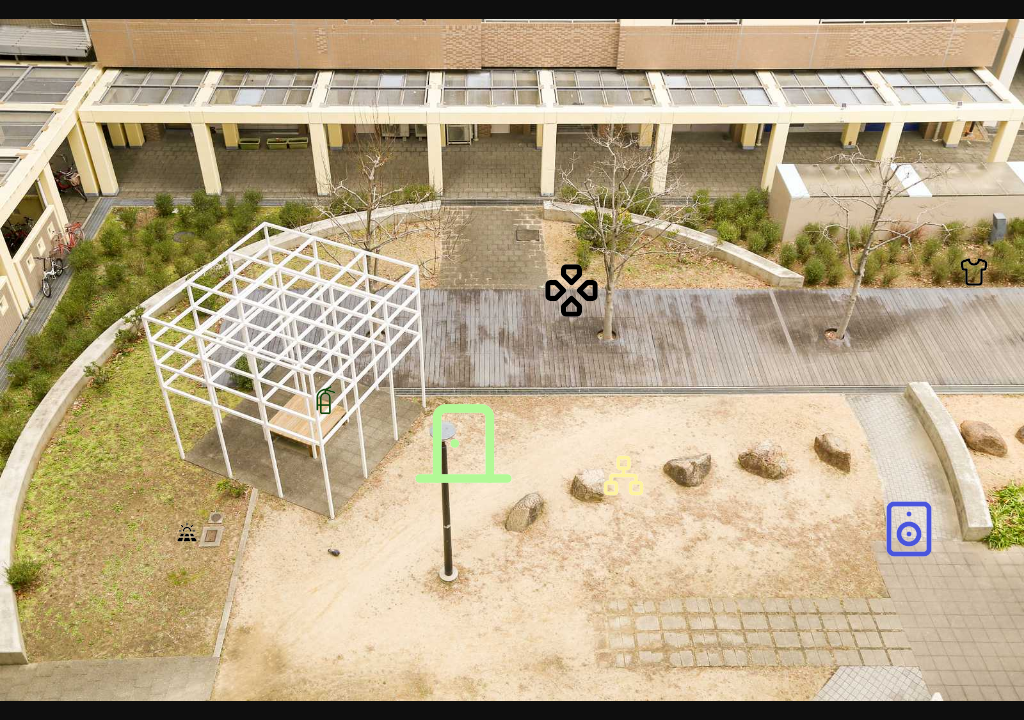 The height and width of the screenshot is (720, 1024). Describe the element at coordinates (571, 290) in the screenshot. I see `access gaming features or settings` at that location.